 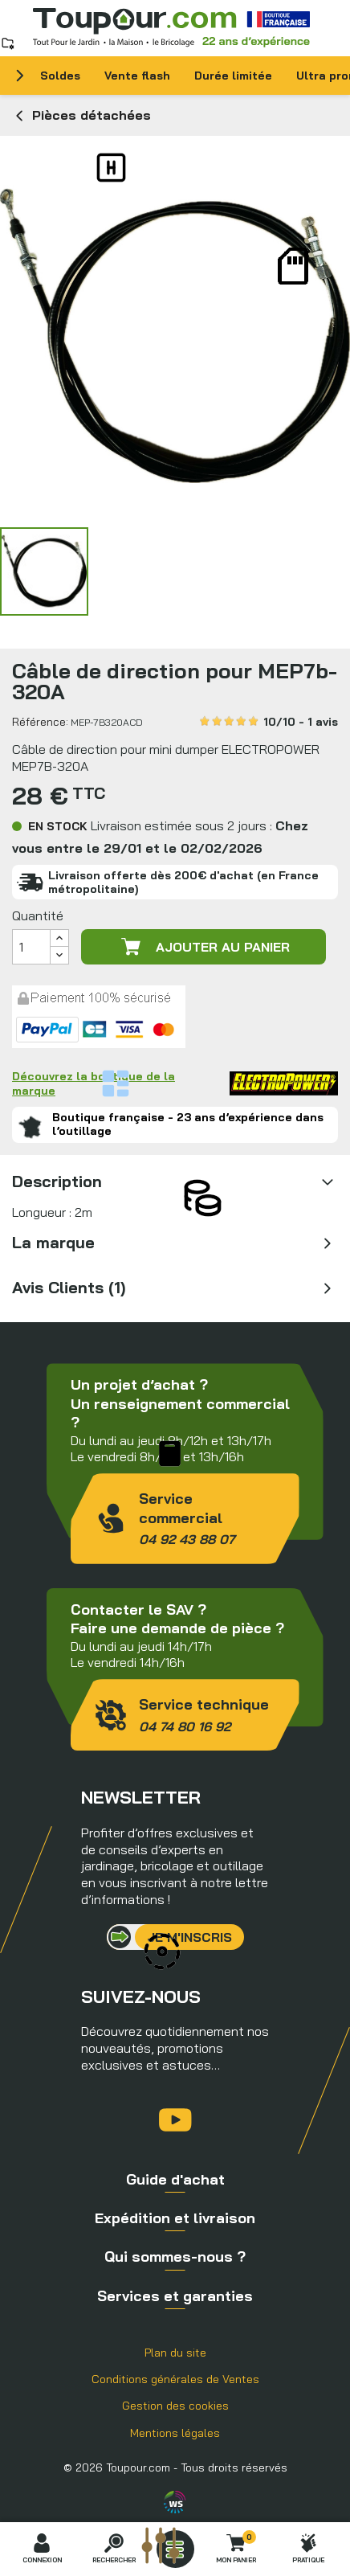 I want to click on access folder settings, so click(x=7, y=43).